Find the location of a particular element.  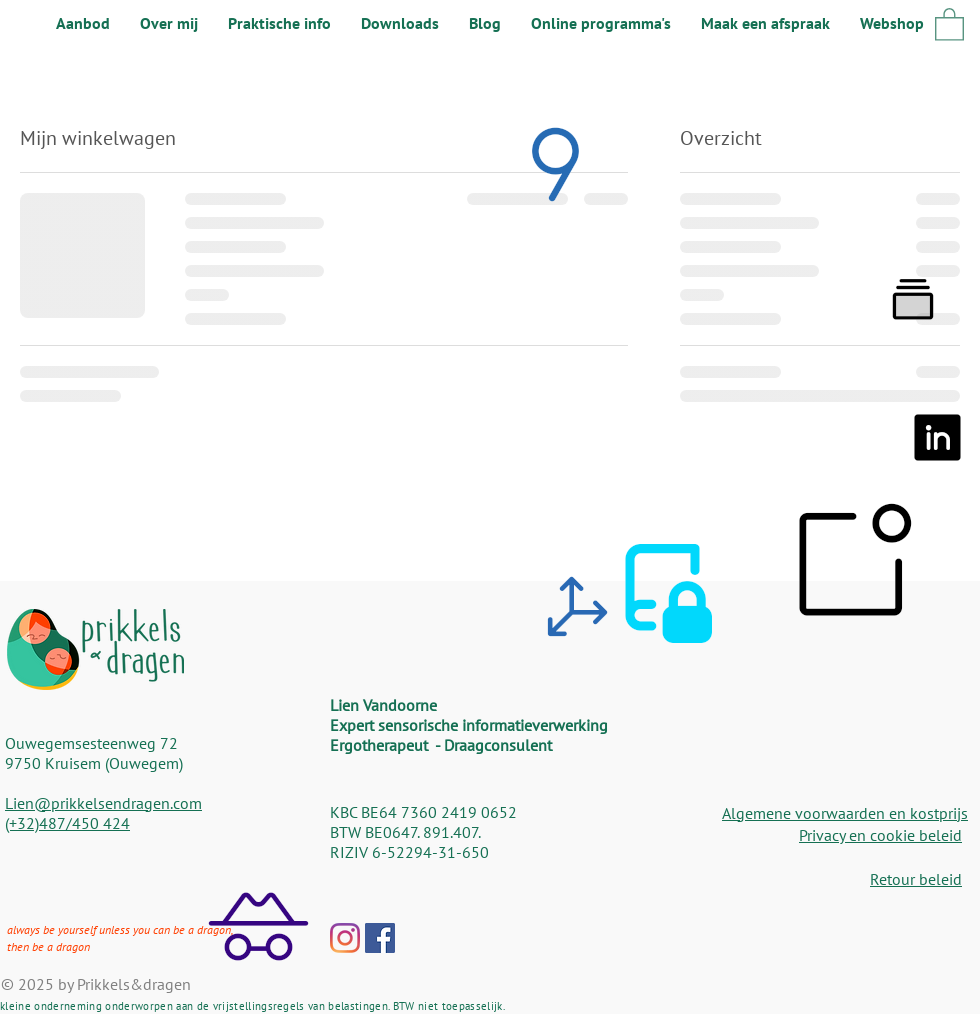

switch to 3D view or coordinate system is located at coordinates (574, 610).